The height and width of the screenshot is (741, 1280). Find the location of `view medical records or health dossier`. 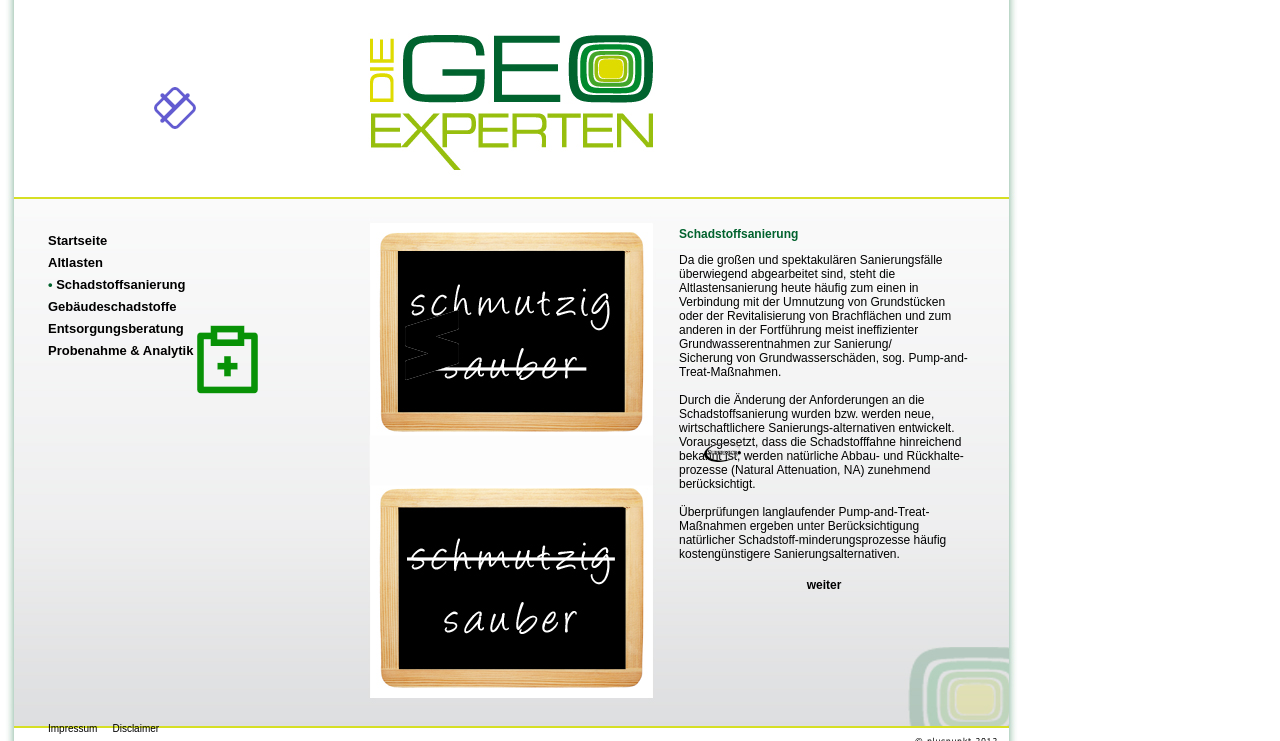

view medical records or health dossier is located at coordinates (227, 359).